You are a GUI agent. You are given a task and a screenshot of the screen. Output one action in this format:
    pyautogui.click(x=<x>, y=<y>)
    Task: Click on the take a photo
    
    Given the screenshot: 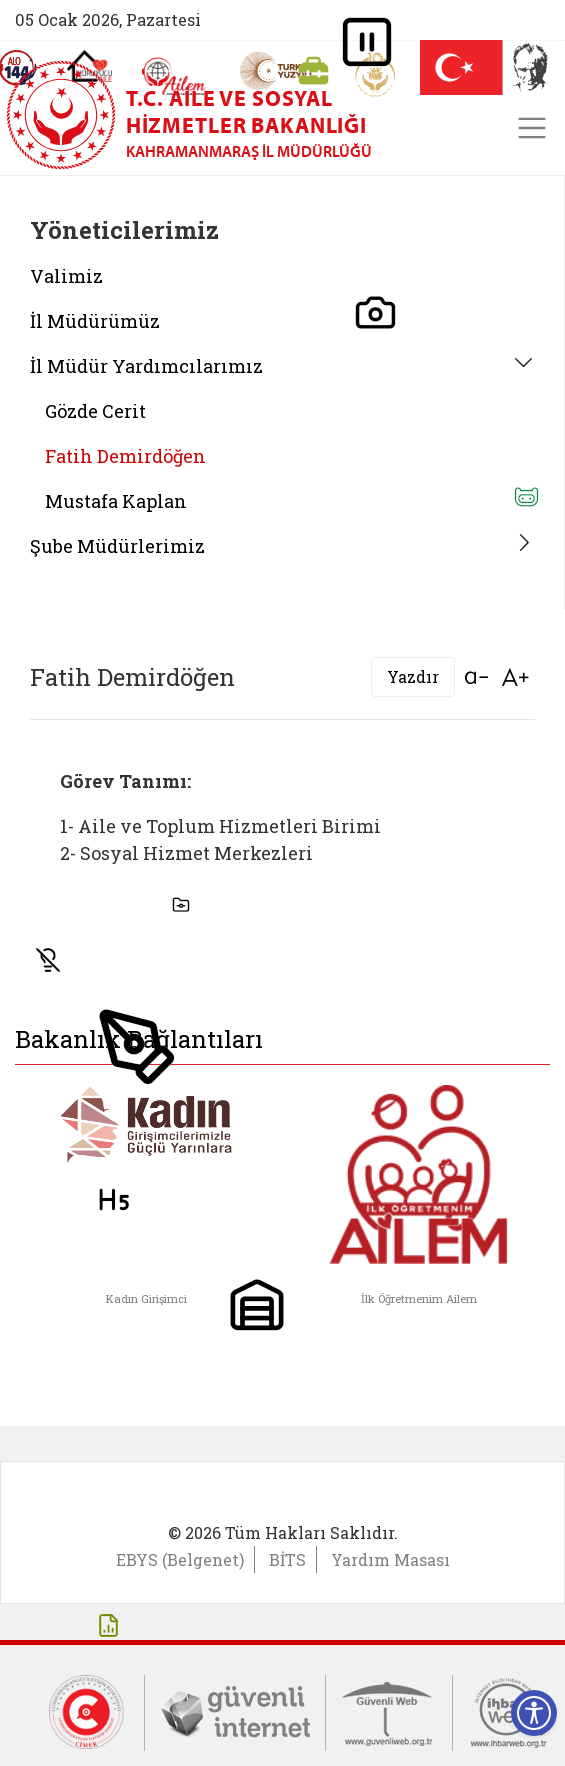 What is the action you would take?
    pyautogui.click(x=375, y=312)
    